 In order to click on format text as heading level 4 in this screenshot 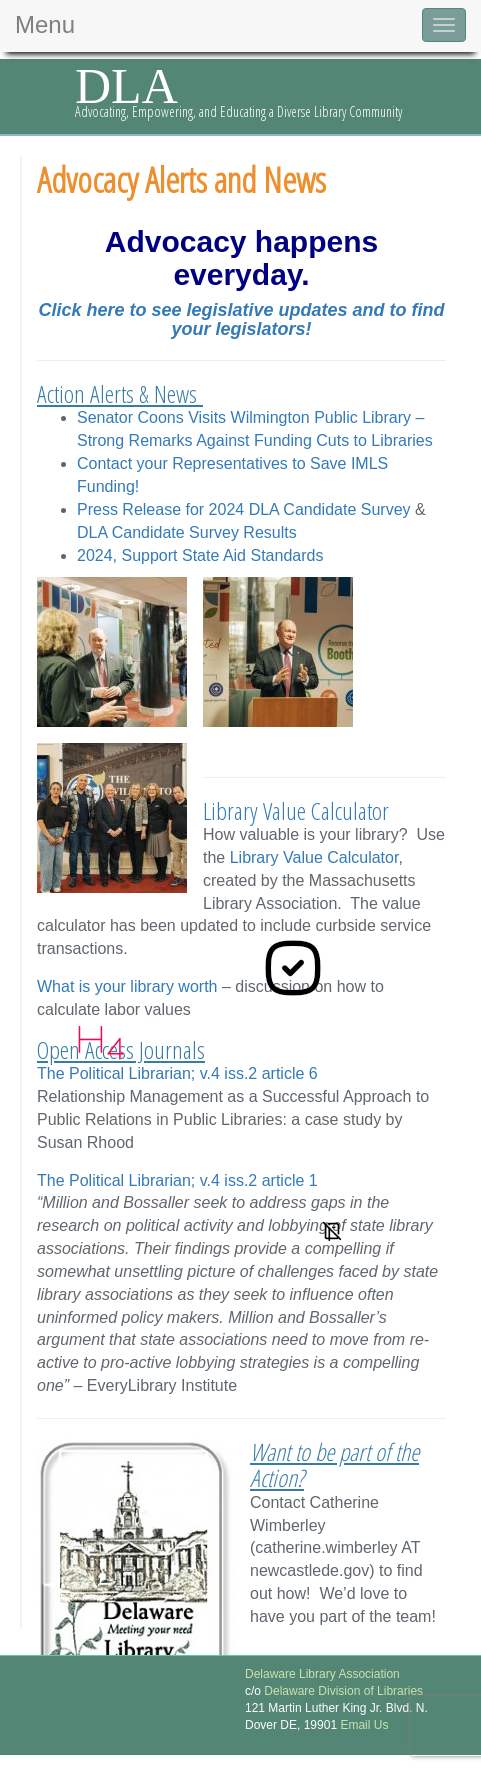, I will do `click(98, 1042)`.